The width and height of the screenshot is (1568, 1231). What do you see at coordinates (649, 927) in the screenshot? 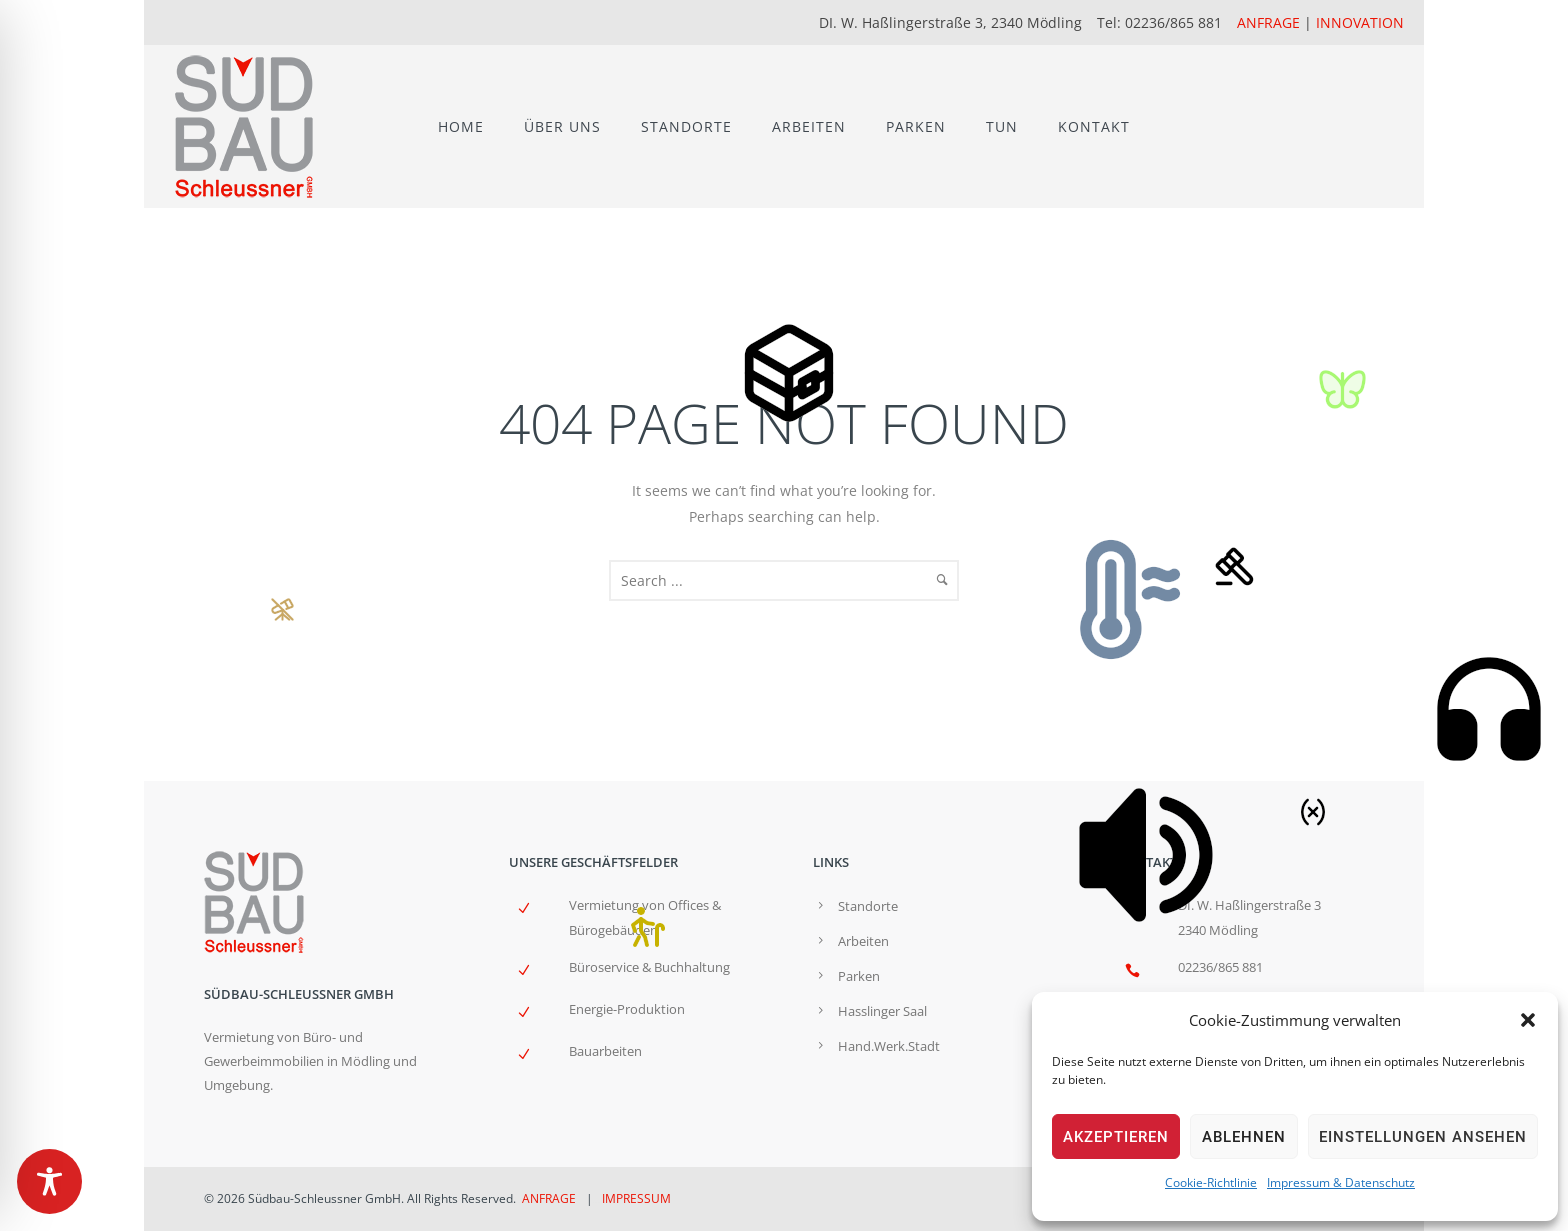
I see `indicates senior or elderly user category` at bounding box center [649, 927].